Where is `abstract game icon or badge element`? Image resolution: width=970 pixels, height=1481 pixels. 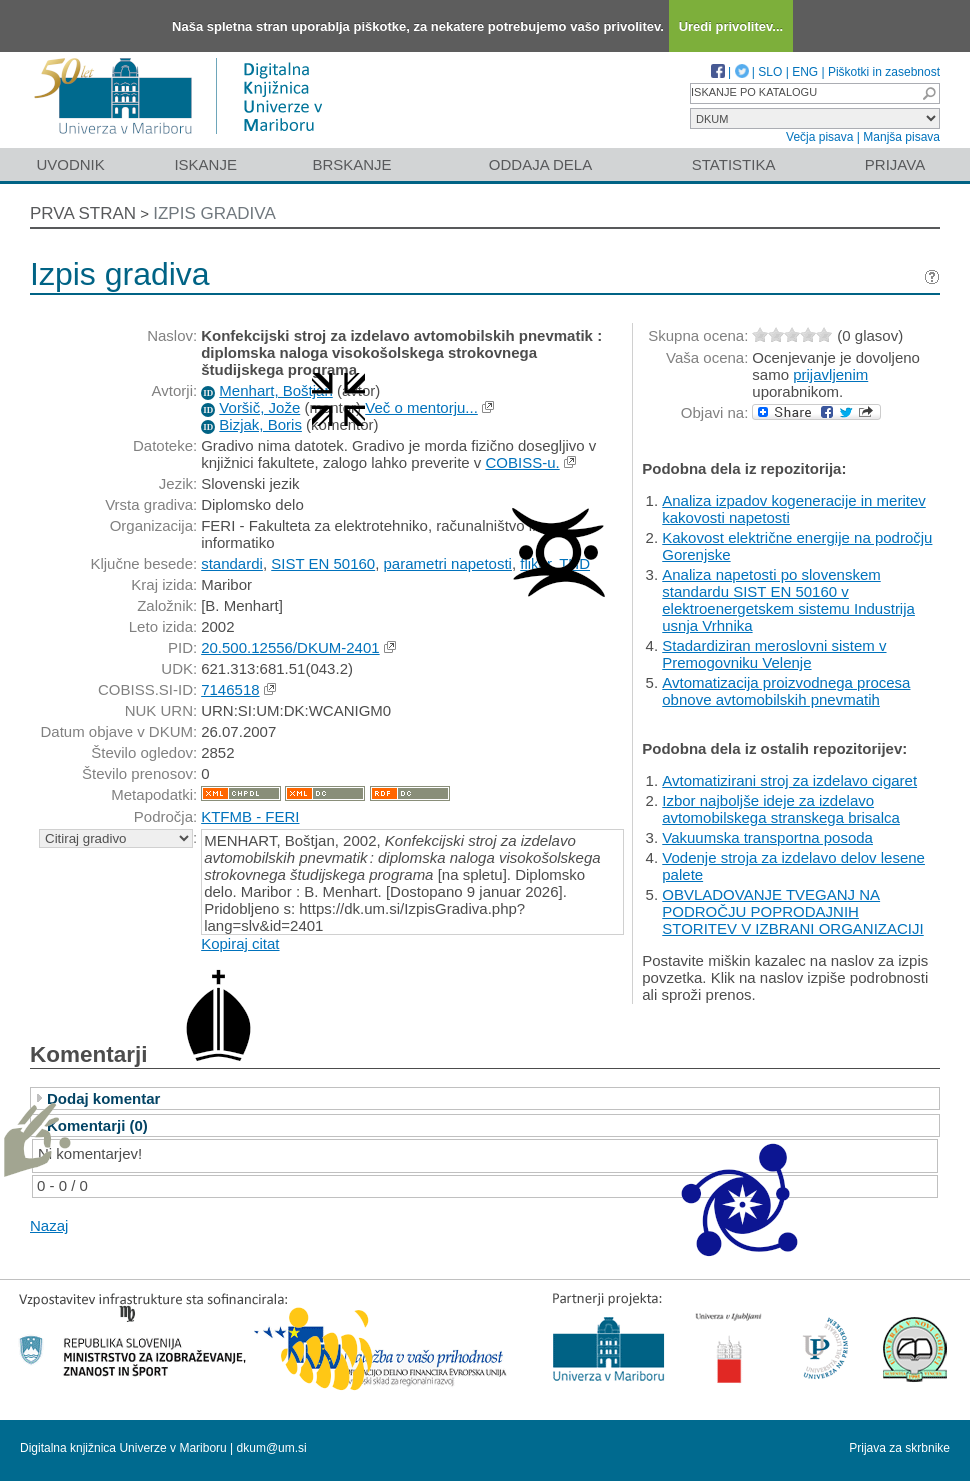
abstract game icon or badge element is located at coordinates (558, 552).